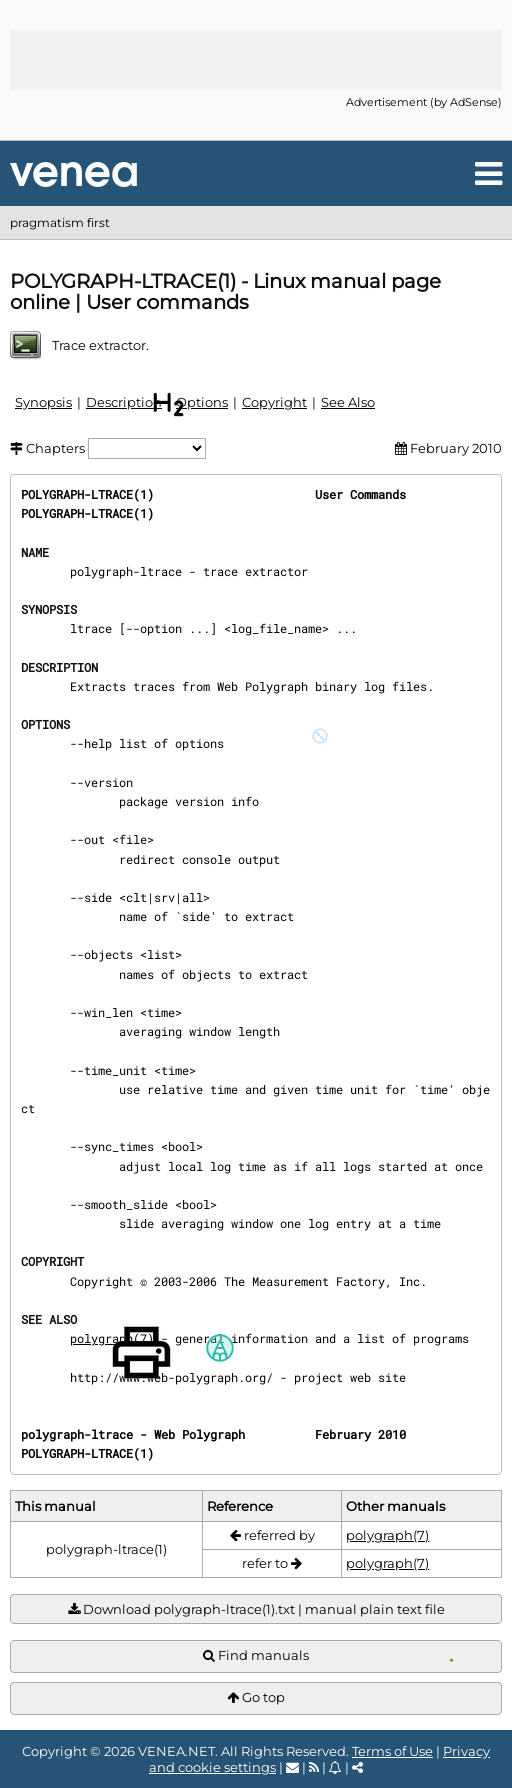 Image resolution: width=512 pixels, height=1788 pixels. What do you see at coordinates (320, 736) in the screenshot?
I see `indicates a blocked or prohibited action` at bounding box center [320, 736].